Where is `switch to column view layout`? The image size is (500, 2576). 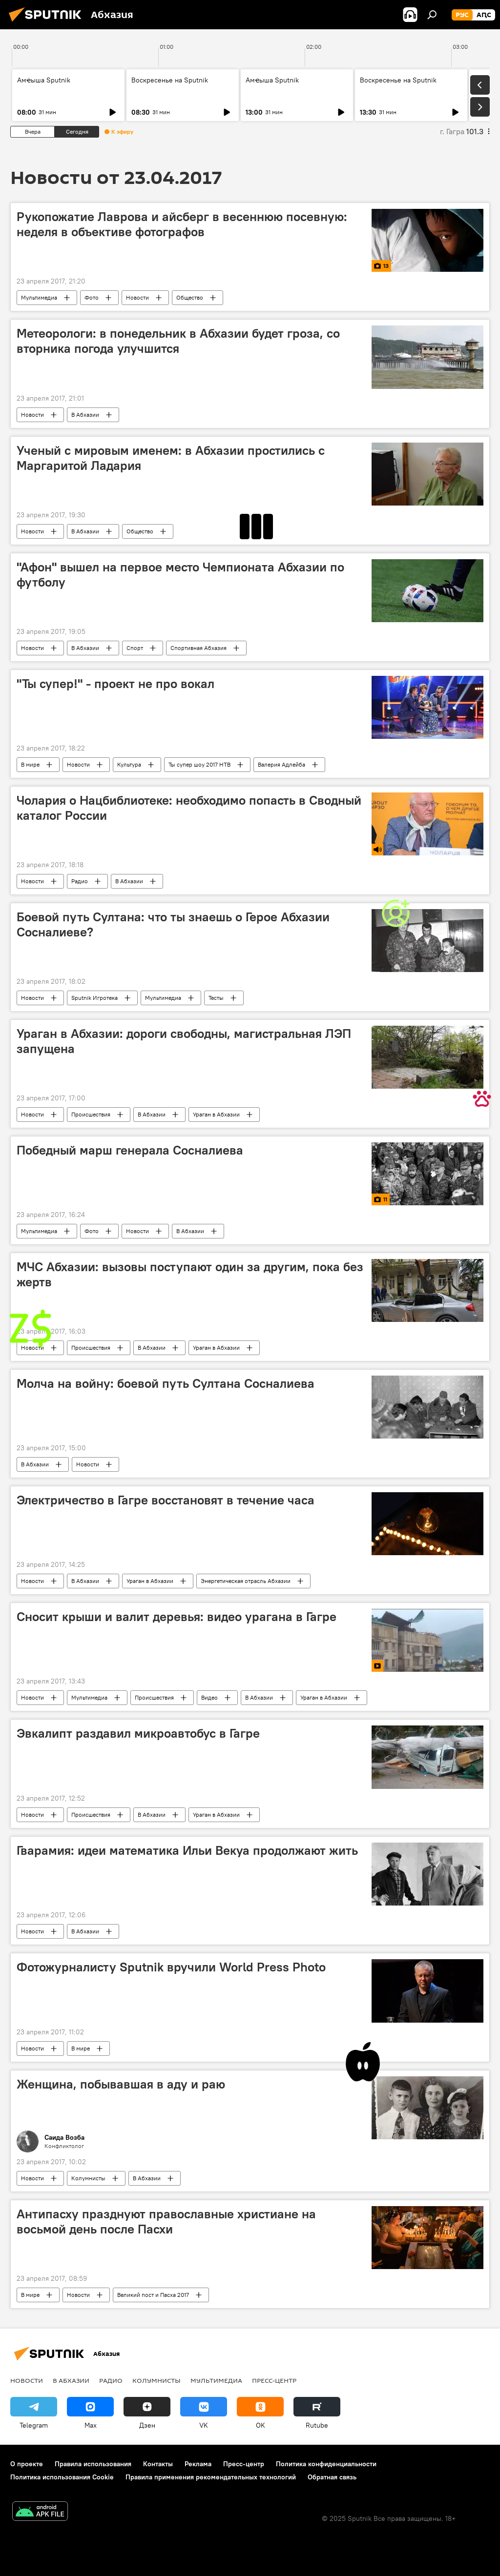
switch to column view layout is located at coordinates (255, 527).